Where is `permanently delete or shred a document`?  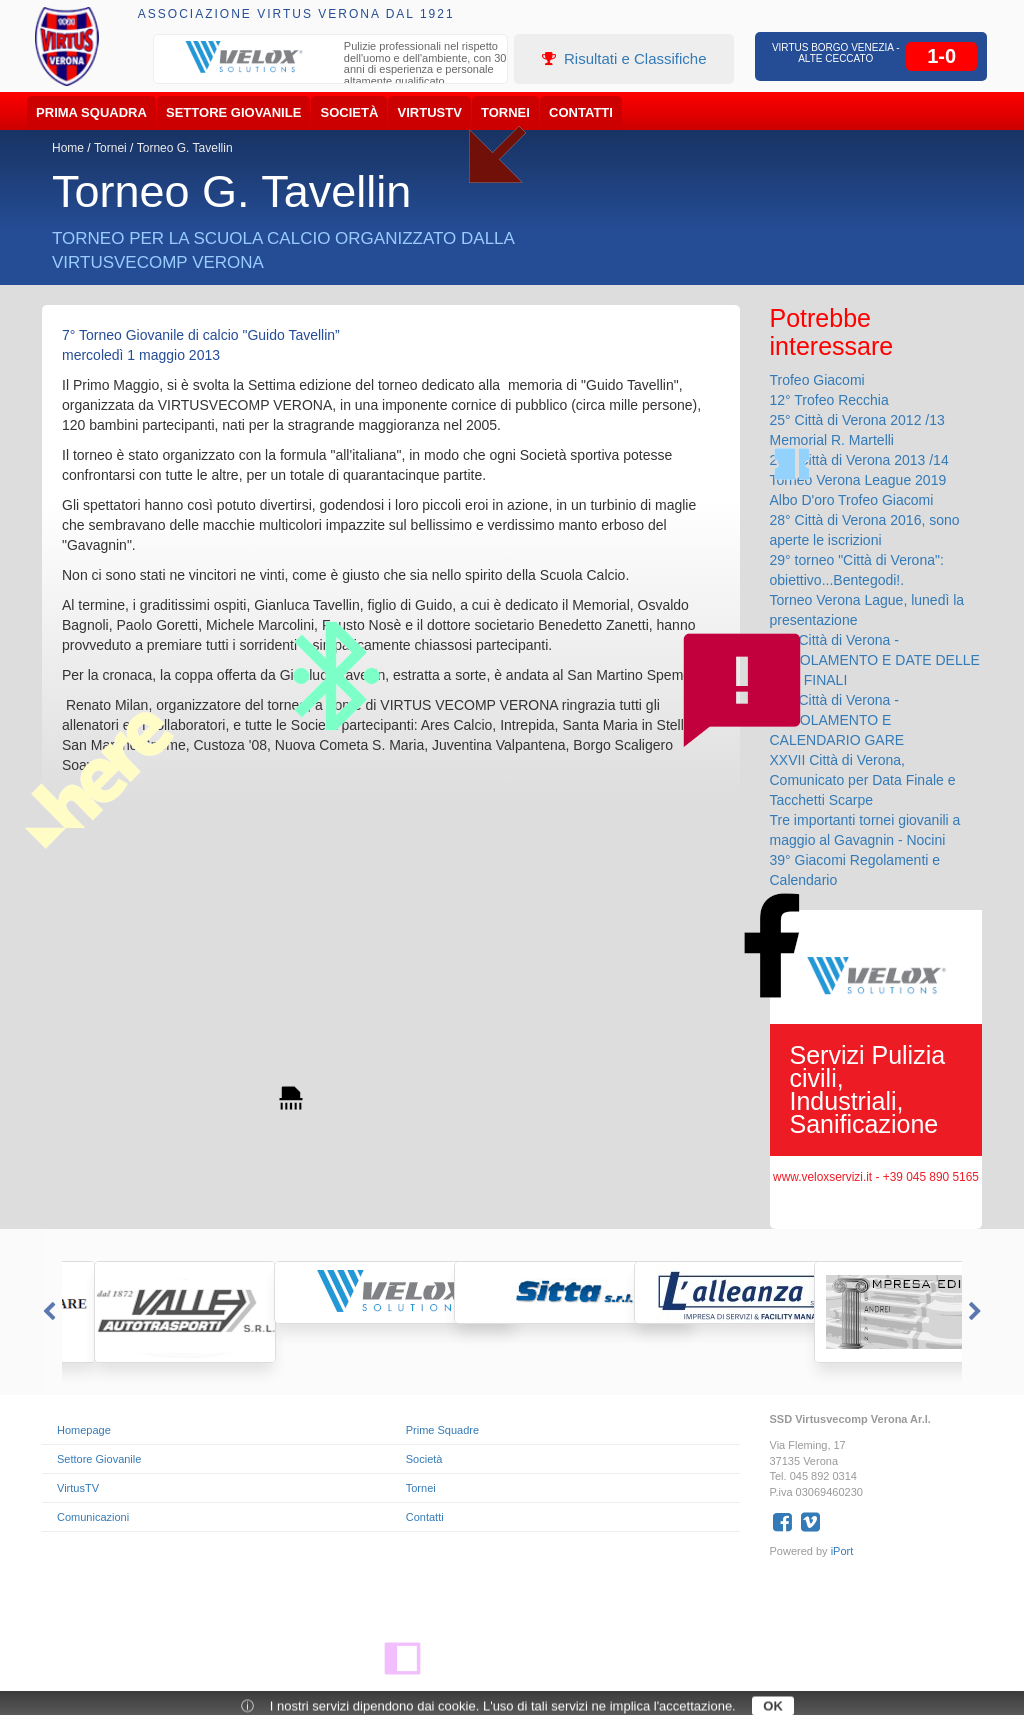 permanently delete or shred a document is located at coordinates (291, 1098).